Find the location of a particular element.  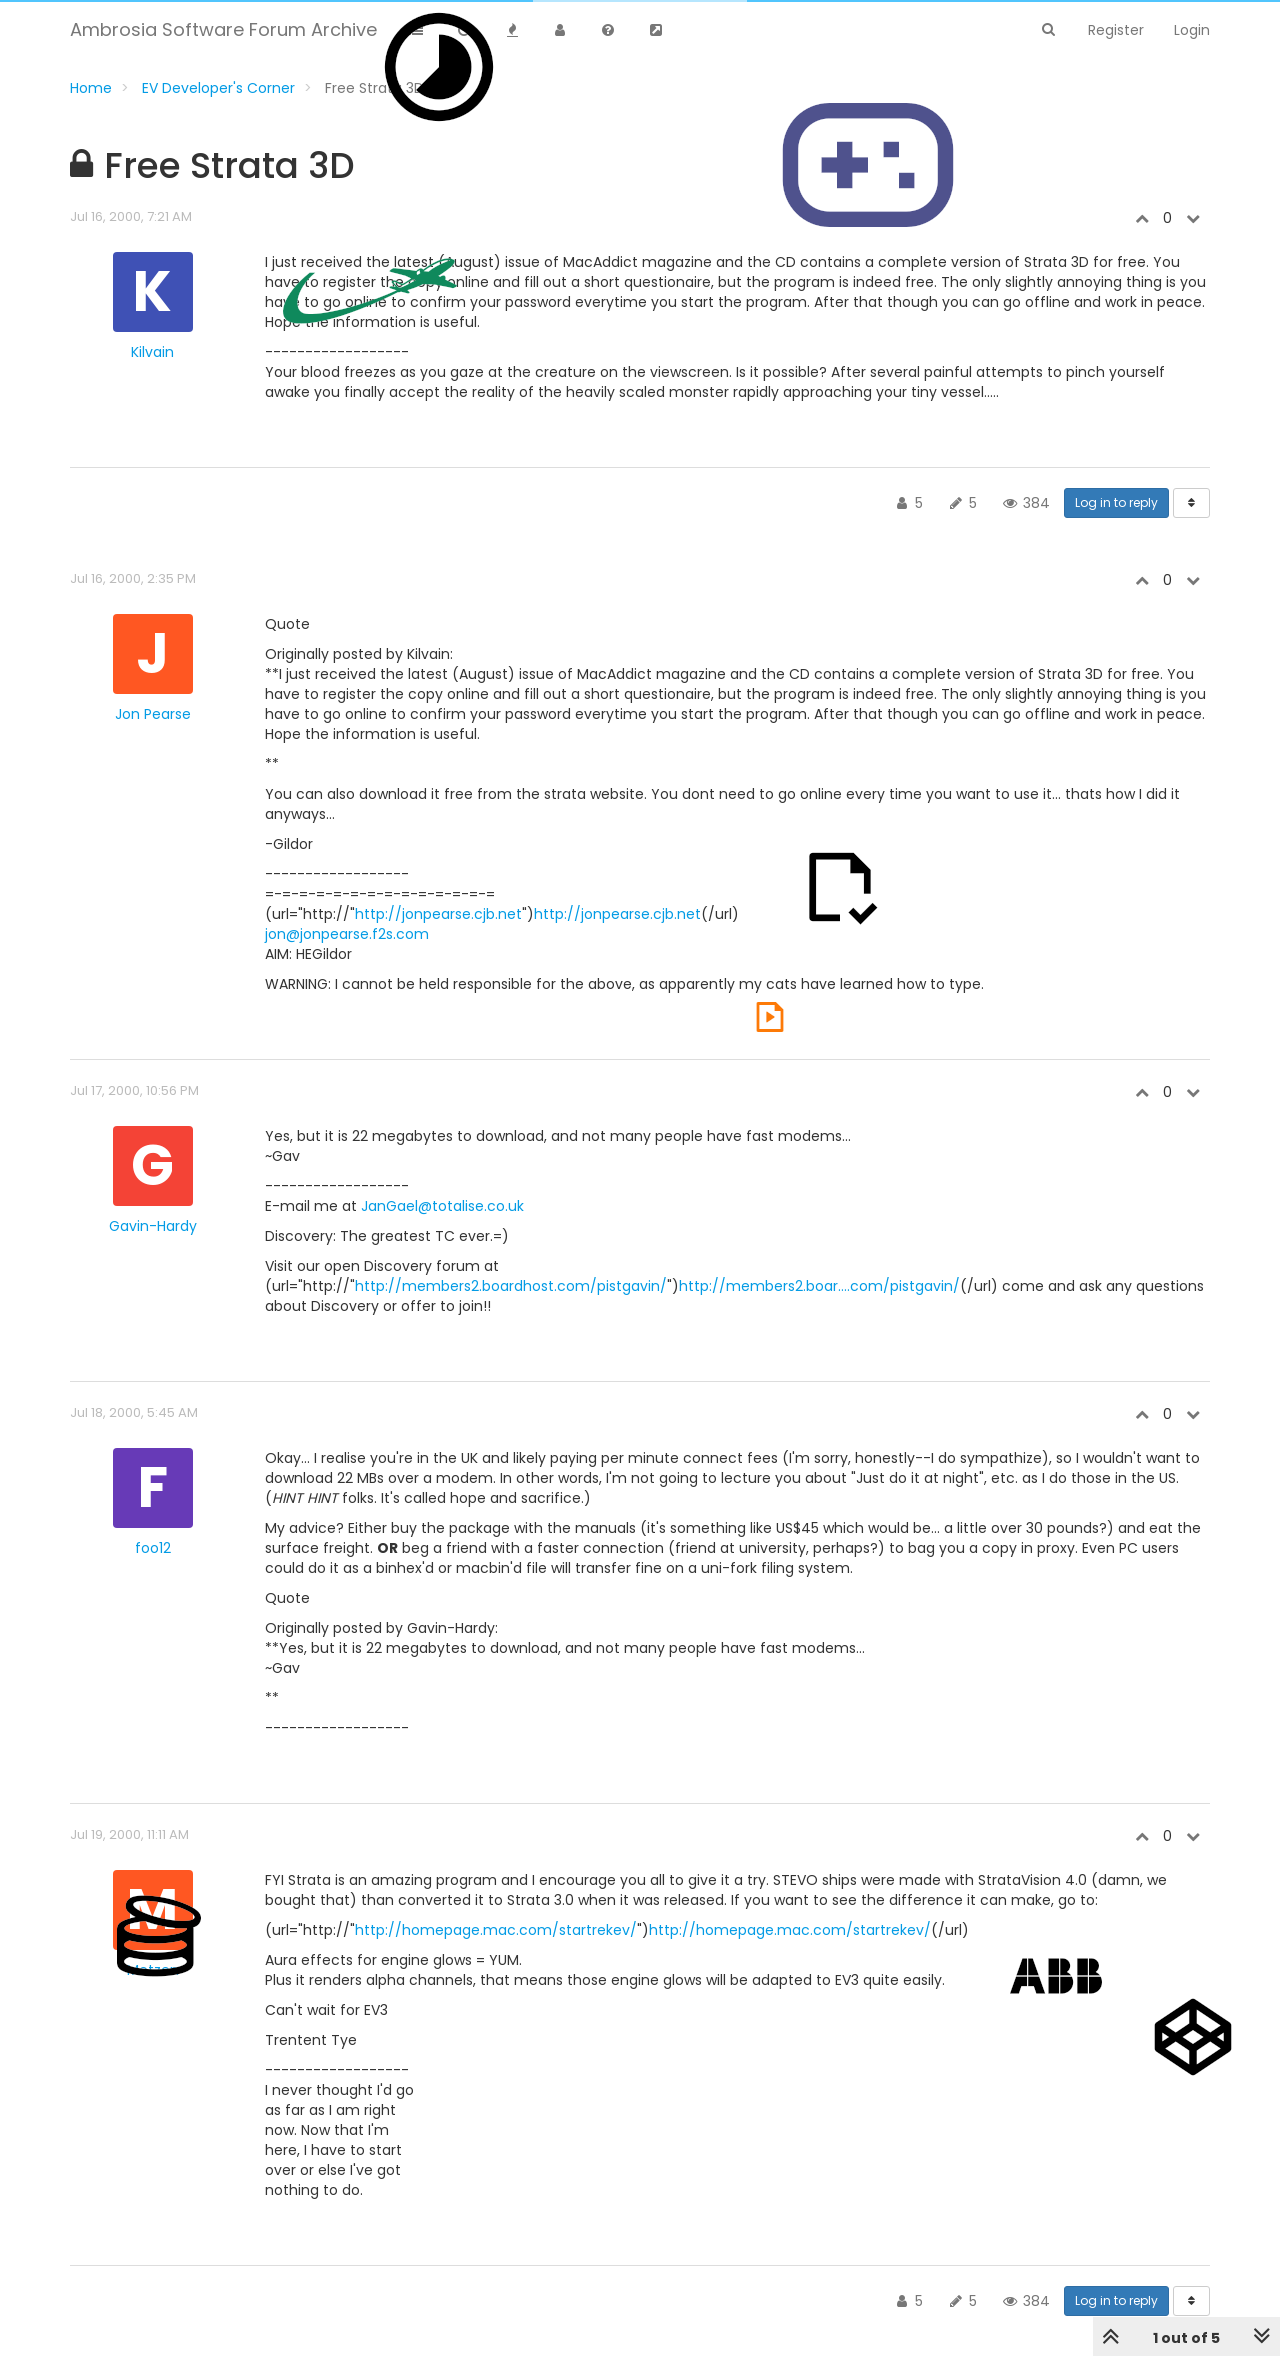

open gaming or games section is located at coordinates (868, 165).